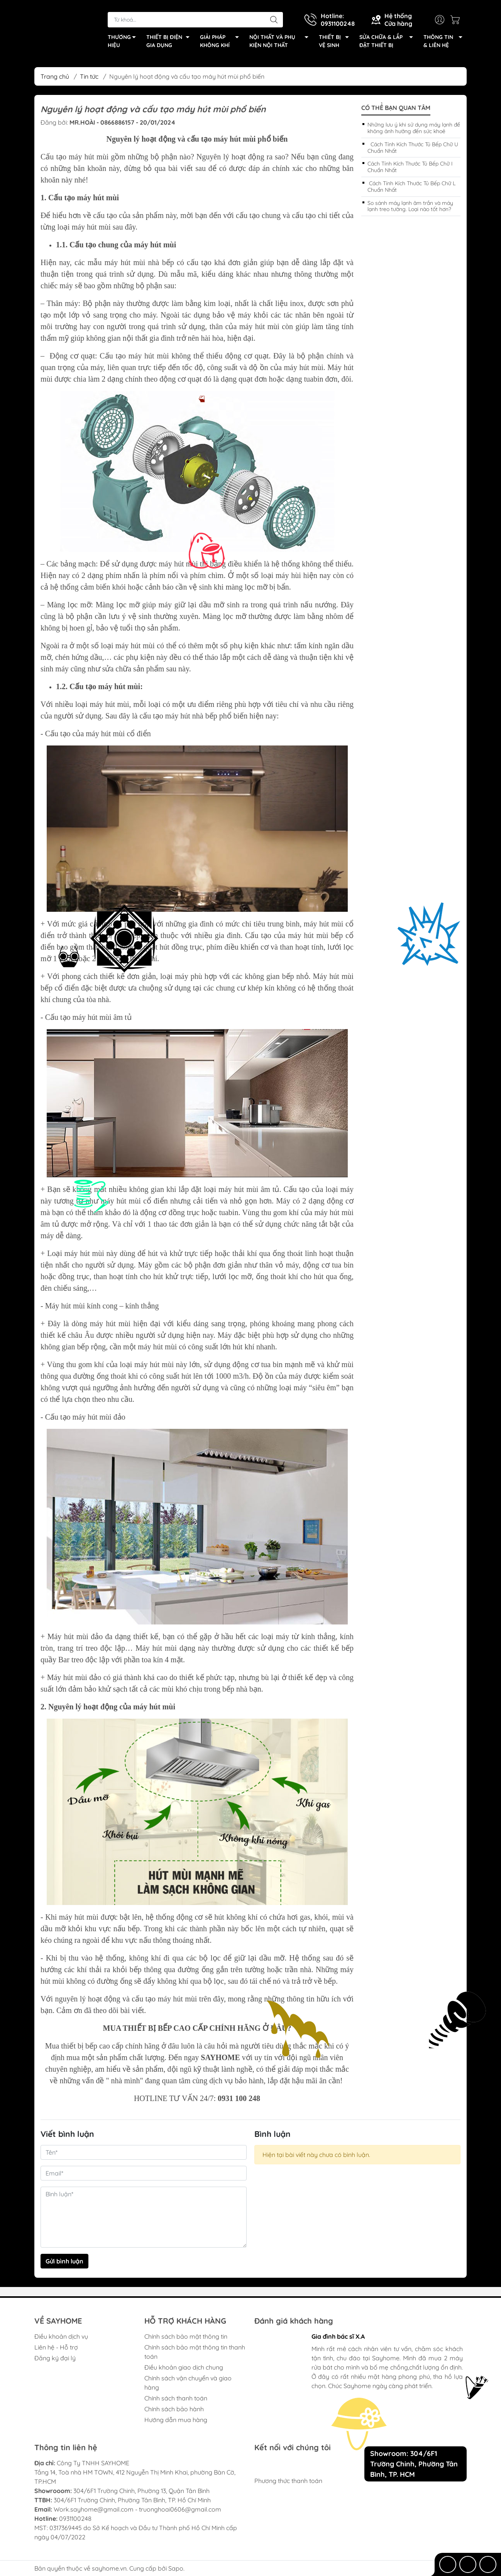  Describe the element at coordinates (69, 957) in the screenshot. I see `access medical or healthcare services` at that location.